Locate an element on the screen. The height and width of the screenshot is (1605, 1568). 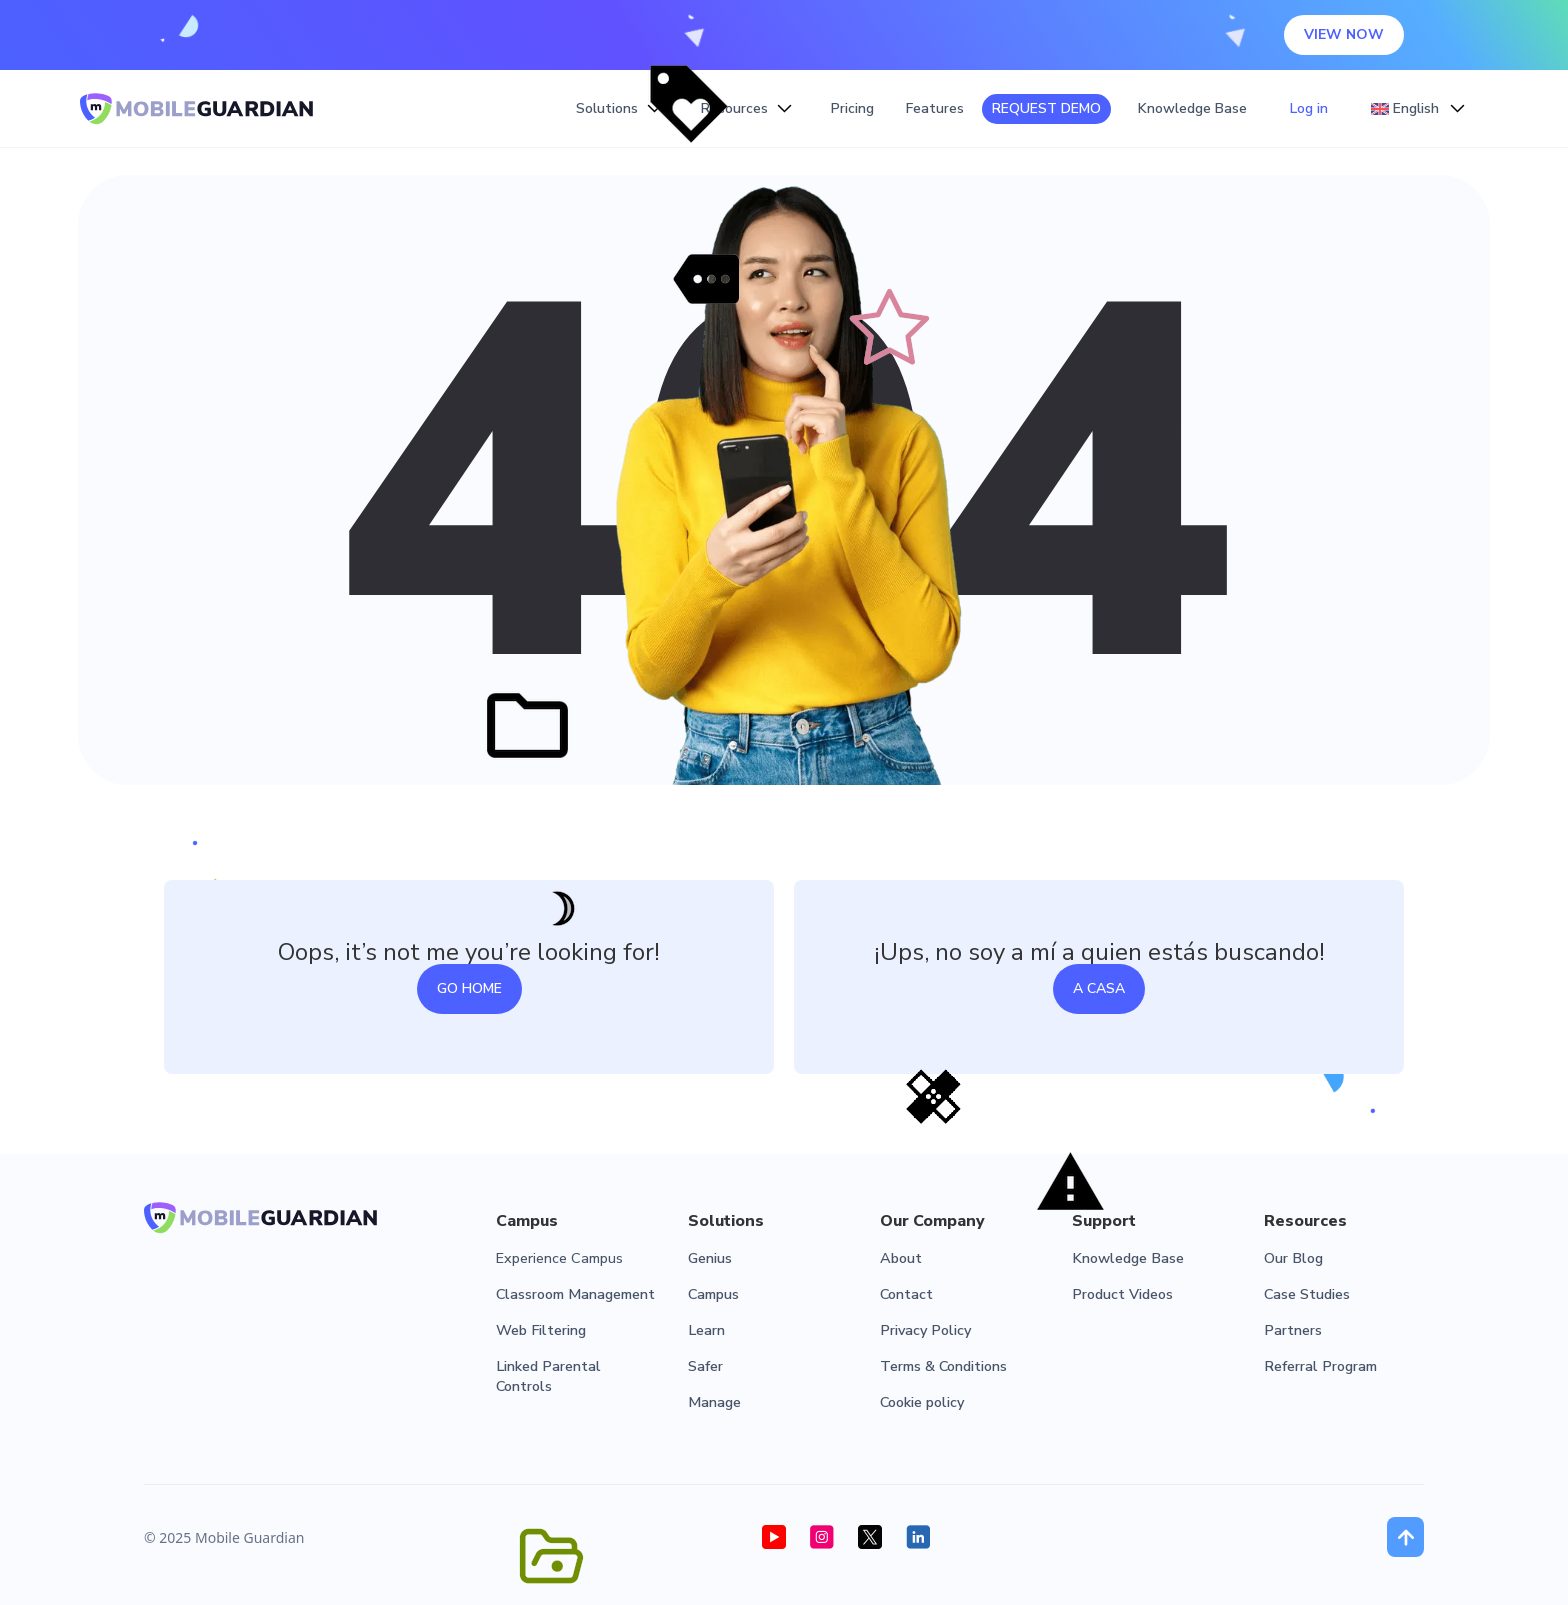
toggle dark mode or night theme is located at coordinates (562, 908).